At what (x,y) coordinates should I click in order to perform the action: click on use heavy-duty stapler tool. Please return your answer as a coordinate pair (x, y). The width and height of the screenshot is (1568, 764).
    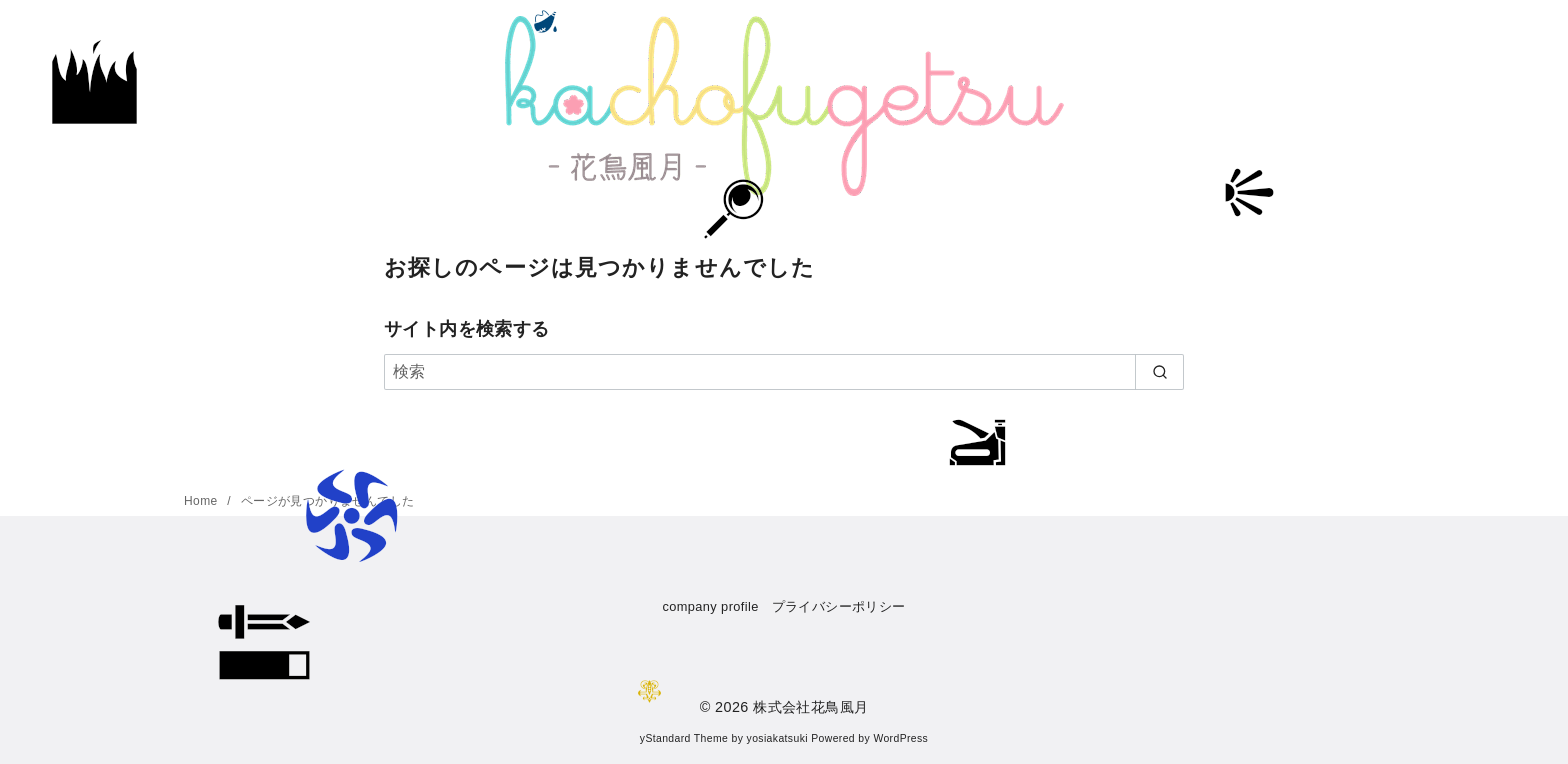
    Looking at the image, I should click on (977, 441).